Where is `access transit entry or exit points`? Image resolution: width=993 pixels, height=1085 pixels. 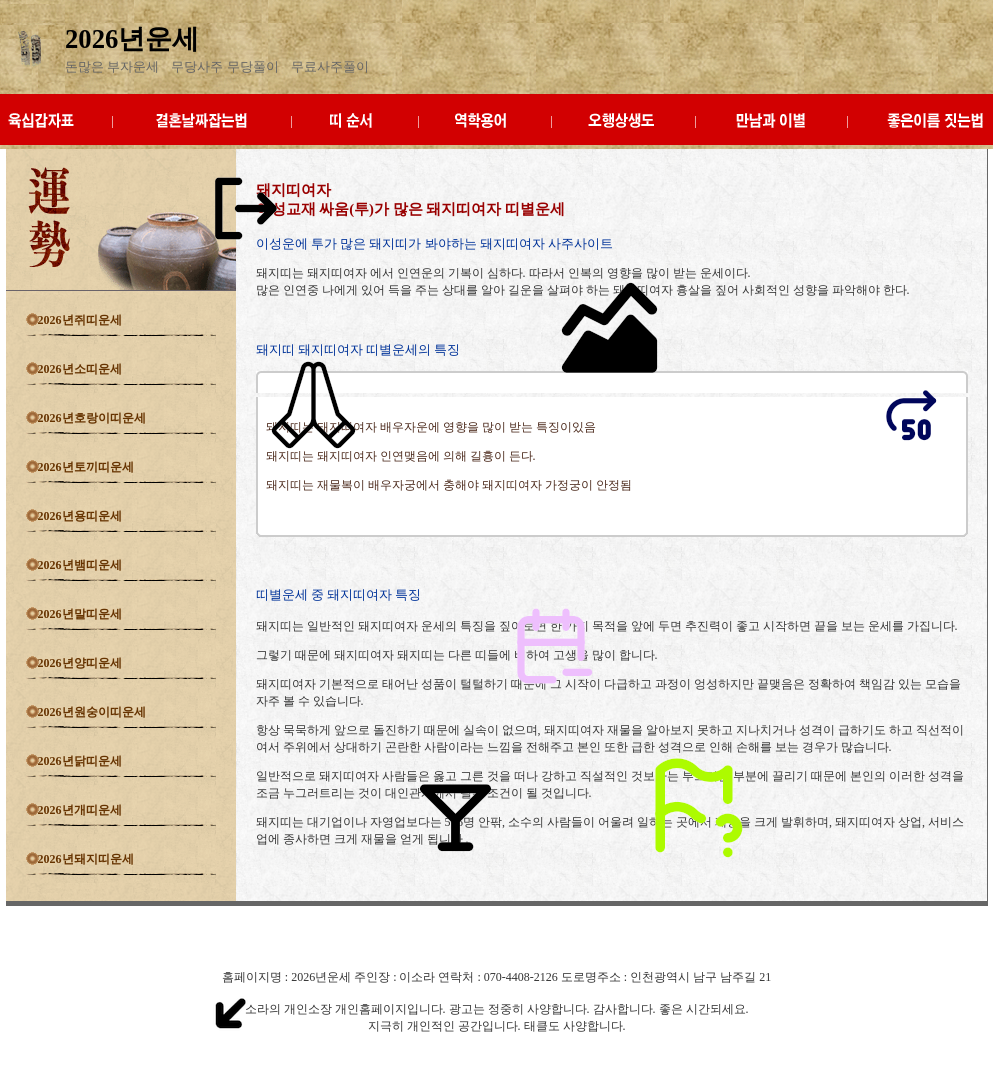 access transit entry or exit points is located at coordinates (231, 1012).